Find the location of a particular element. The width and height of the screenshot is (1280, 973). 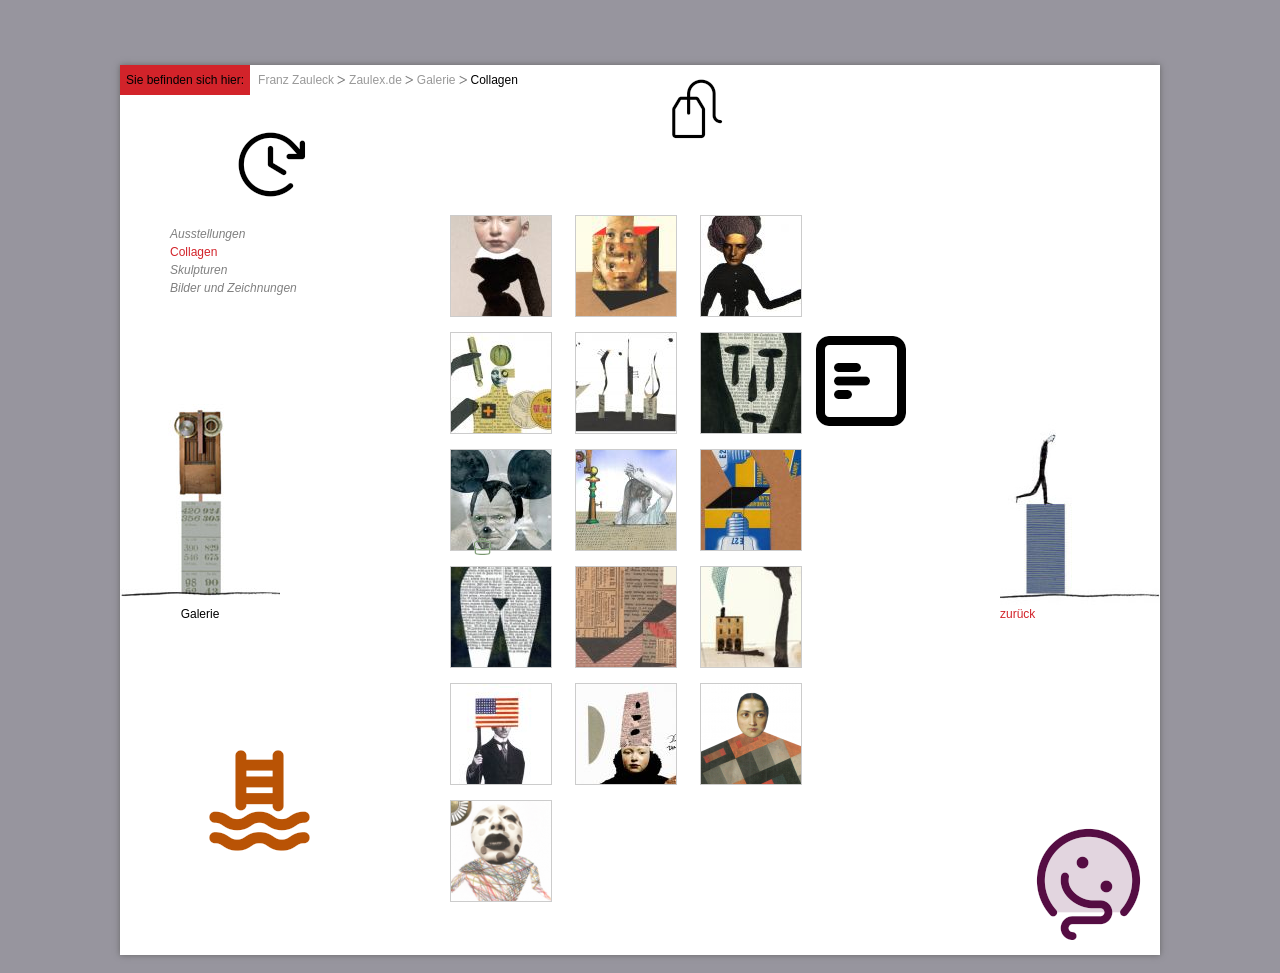

restore to a previous version is located at coordinates (270, 164).